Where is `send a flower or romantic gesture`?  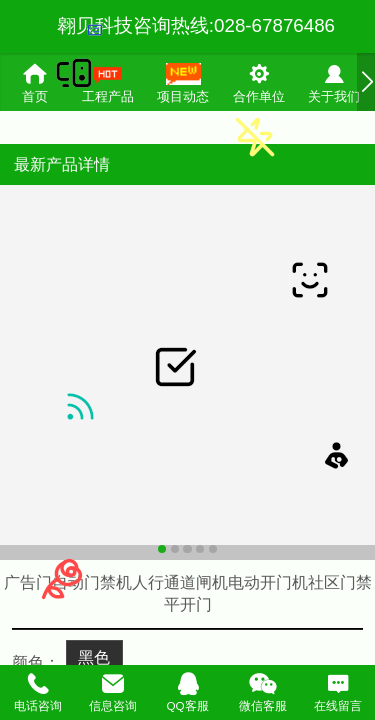 send a flower or romantic gesture is located at coordinates (62, 579).